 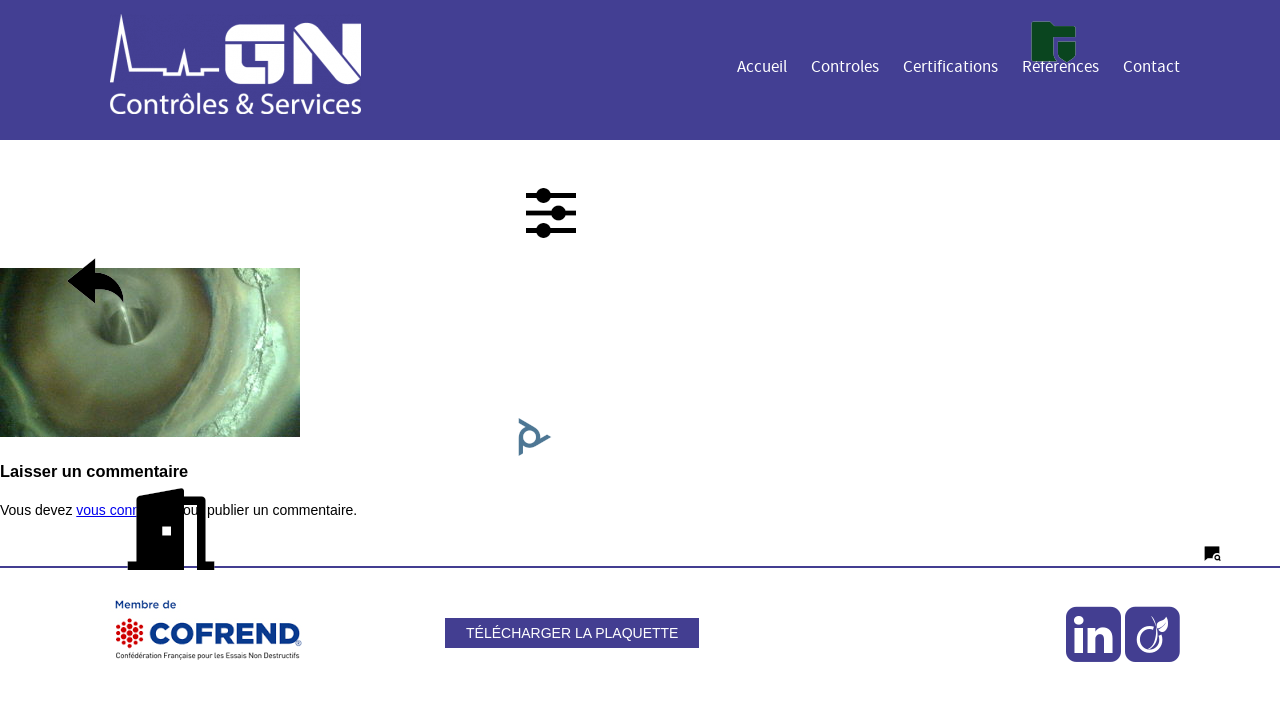 I want to click on reply to a message or email, so click(x=98, y=281).